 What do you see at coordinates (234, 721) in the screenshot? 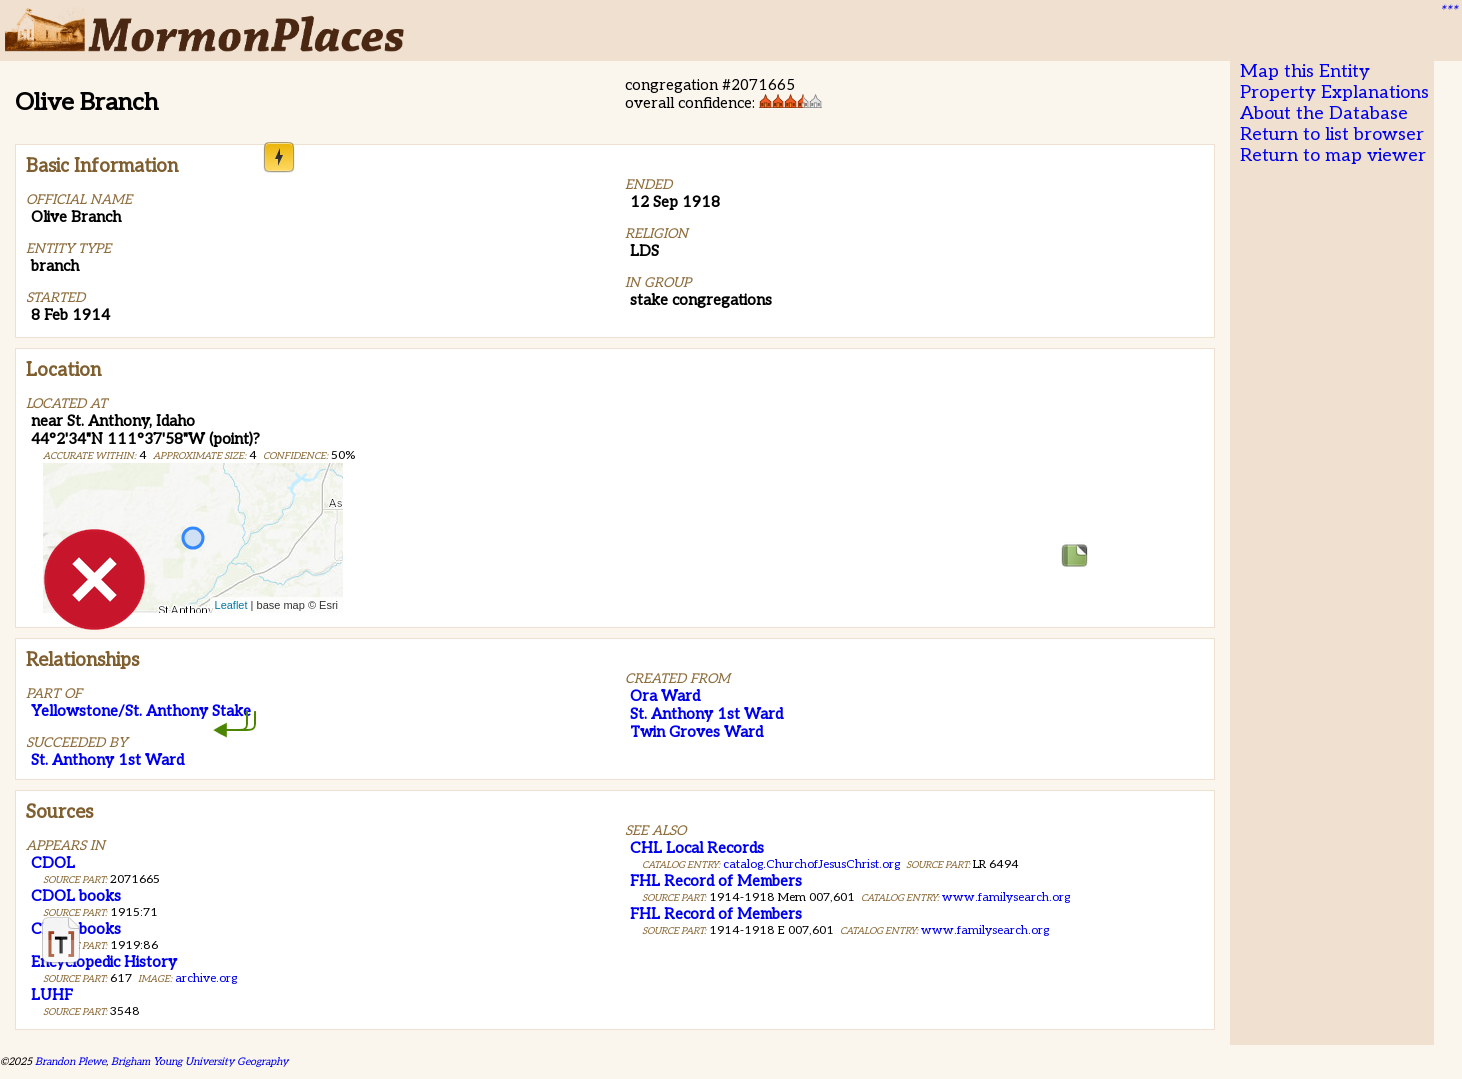
I see `reply to all recipients of an email` at bounding box center [234, 721].